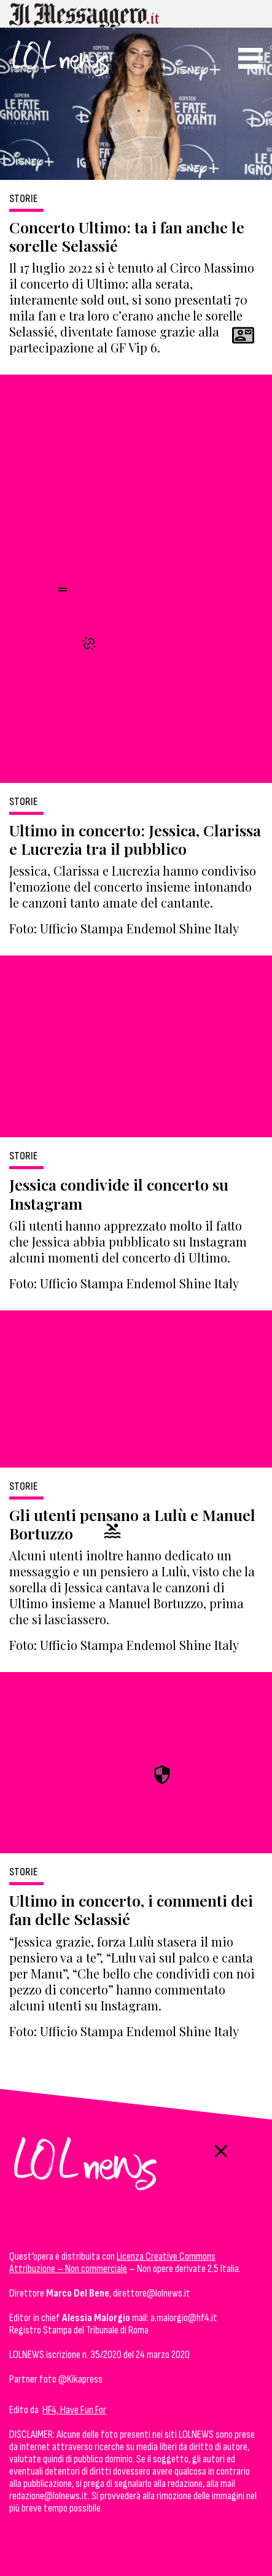  What do you see at coordinates (112, 1531) in the screenshot?
I see `view pool or swimming amenities` at bounding box center [112, 1531].